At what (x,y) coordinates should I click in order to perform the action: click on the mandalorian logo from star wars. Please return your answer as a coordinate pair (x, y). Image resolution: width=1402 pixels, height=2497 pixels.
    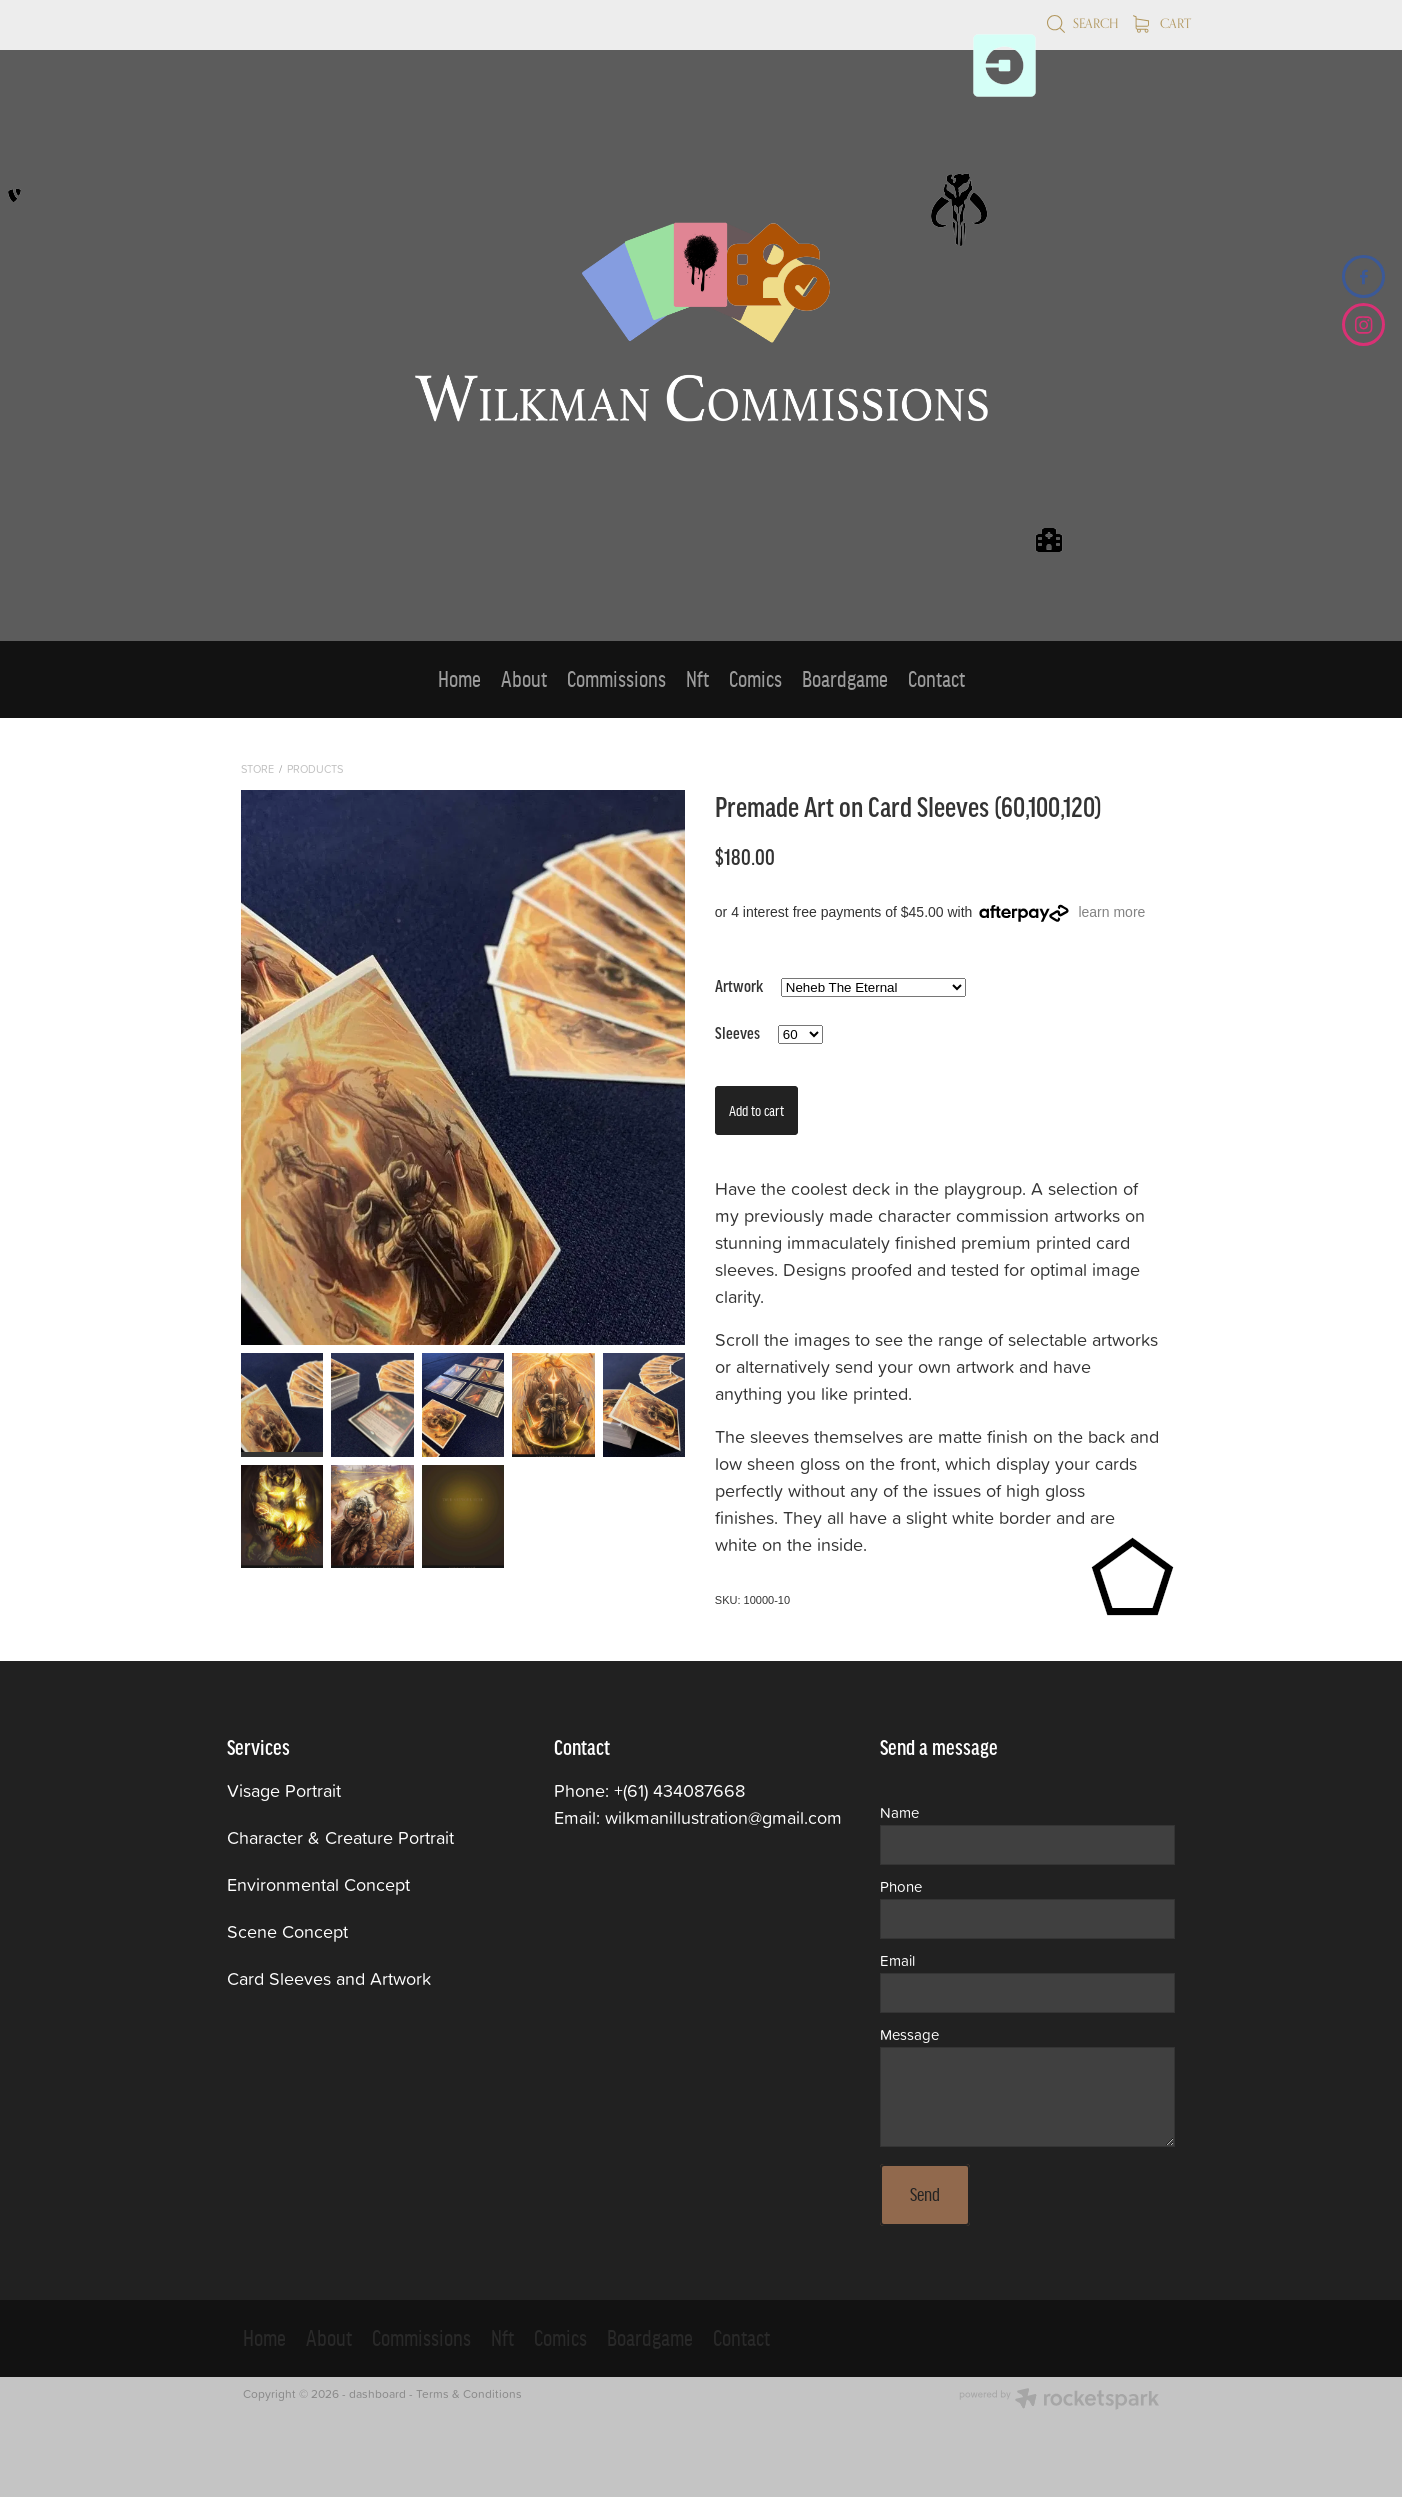
    Looking at the image, I should click on (959, 210).